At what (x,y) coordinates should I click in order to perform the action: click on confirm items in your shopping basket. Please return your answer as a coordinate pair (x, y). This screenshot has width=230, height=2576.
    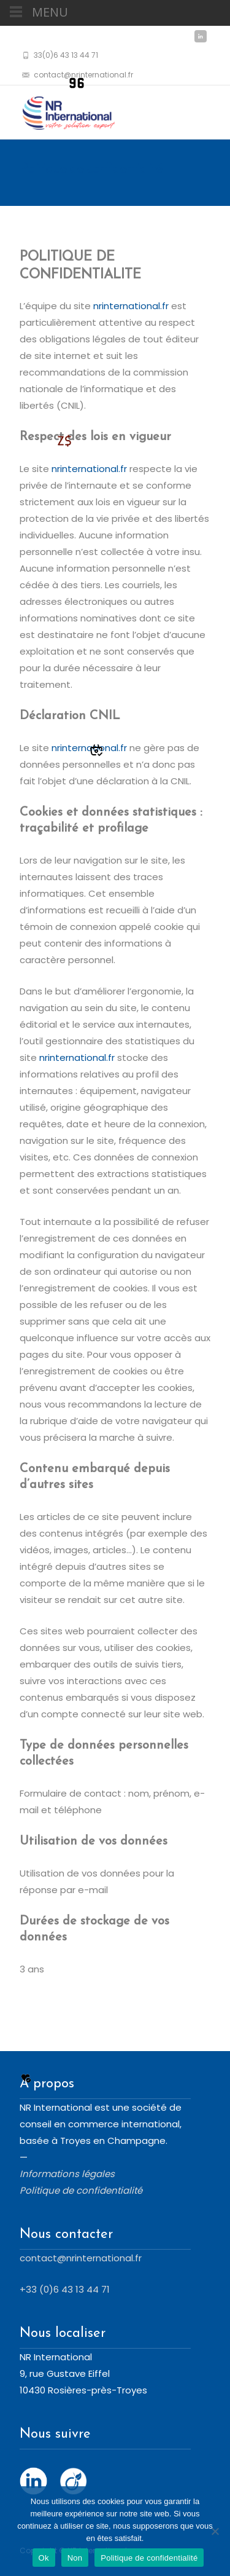
    Looking at the image, I should click on (96, 750).